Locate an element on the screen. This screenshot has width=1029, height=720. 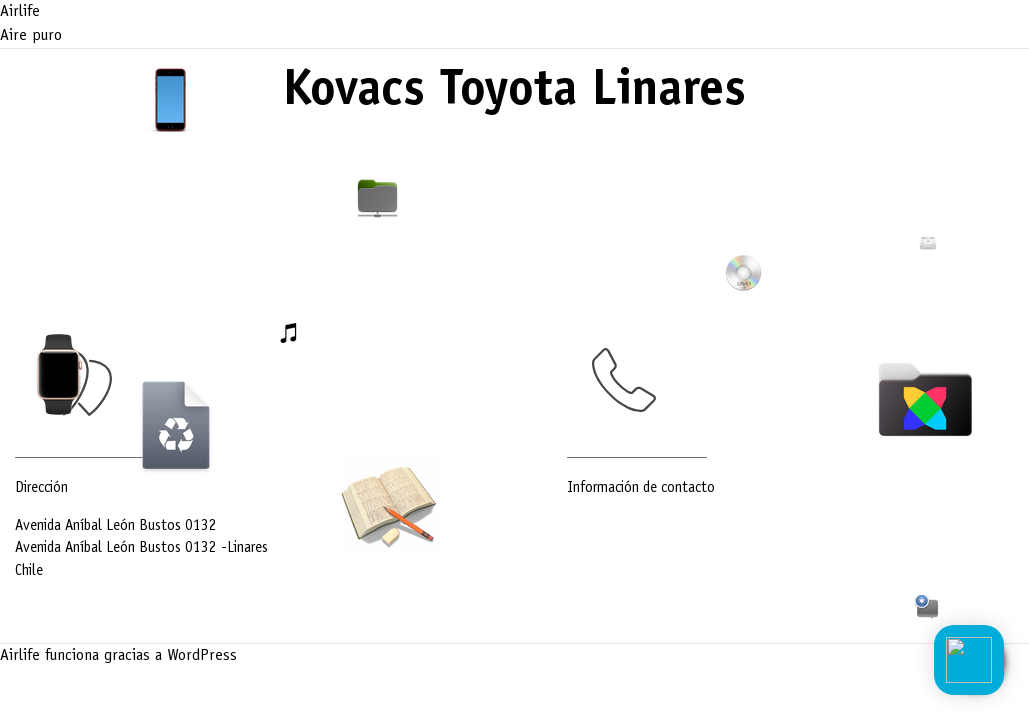
access hanja character conversion tool is located at coordinates (389, 504).